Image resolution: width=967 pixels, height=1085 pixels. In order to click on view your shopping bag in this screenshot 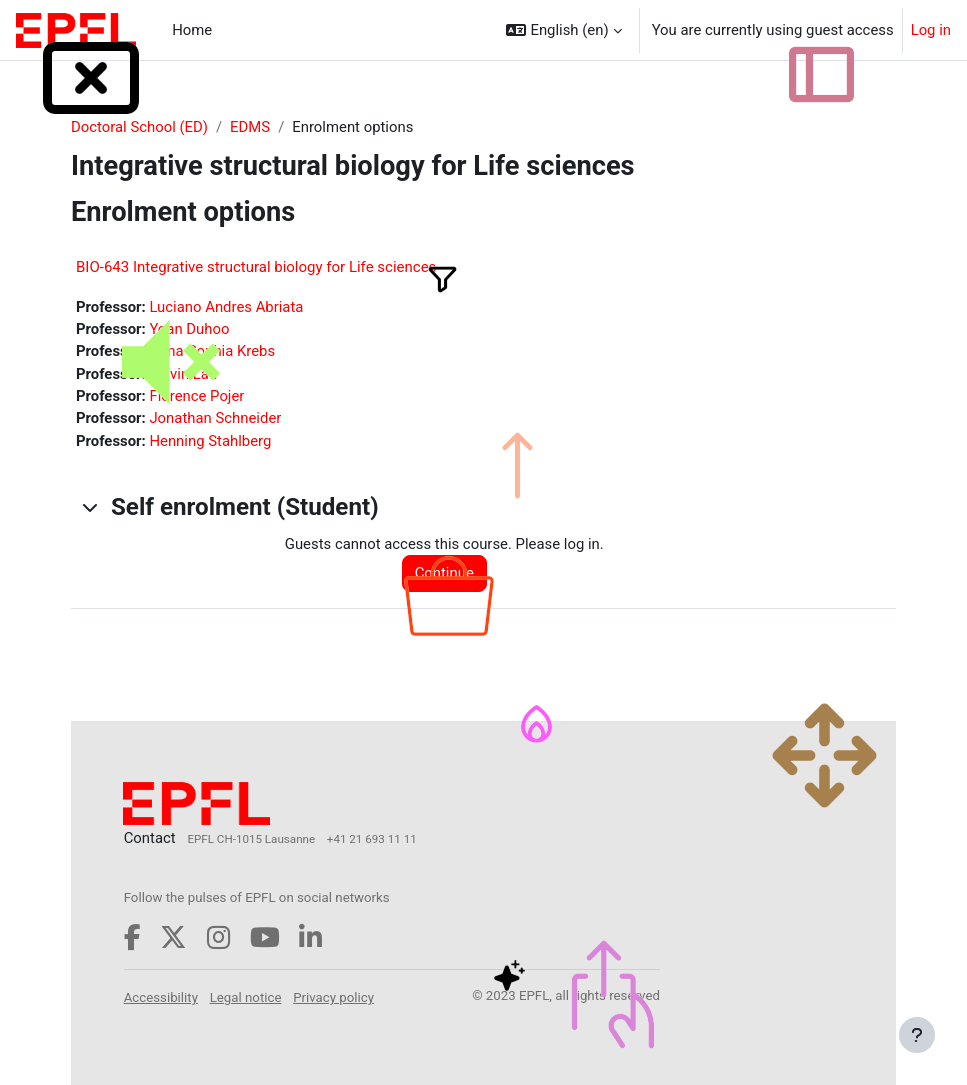, I will do `click(449, 601)`.